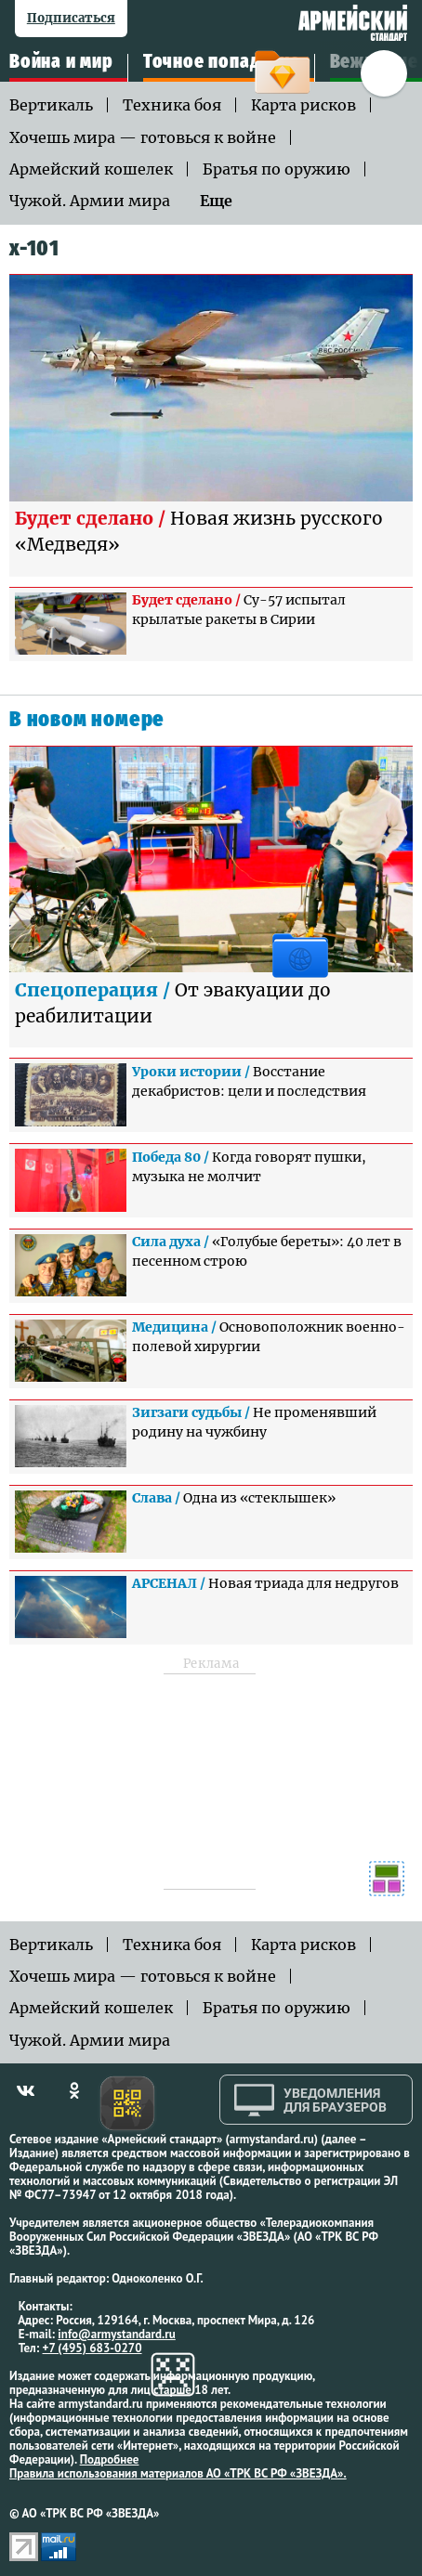 The image size is (422, 2576). Describe the element at coordinates (300, 956) in the screenshot. I see `folder containing html web files` at that location.